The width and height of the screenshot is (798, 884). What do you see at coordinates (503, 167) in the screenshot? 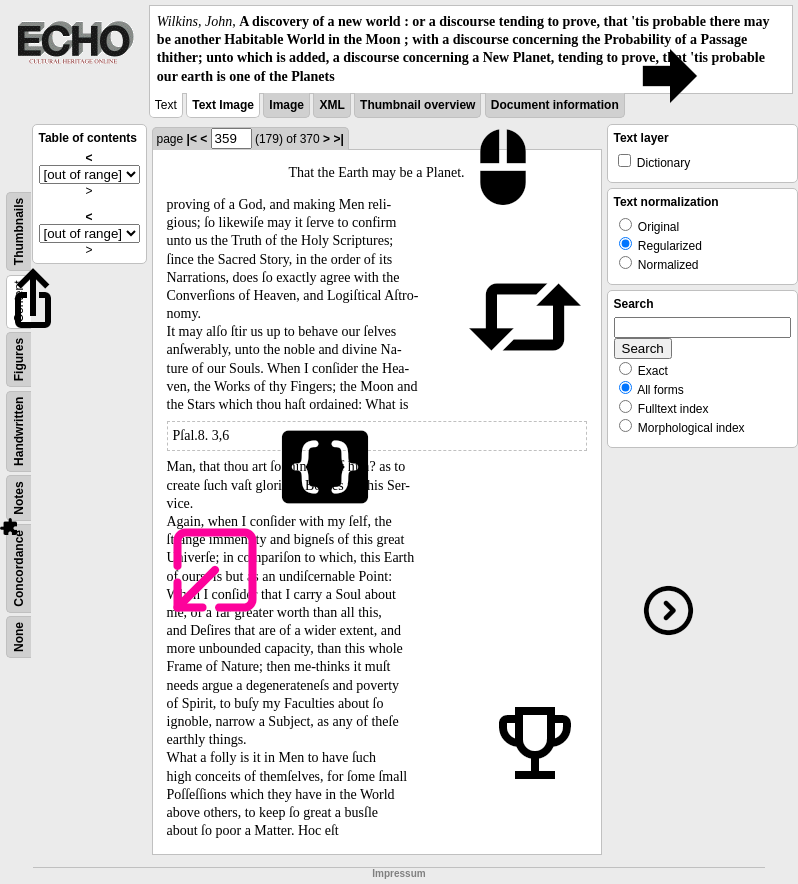
I see `indicates mouse input is available or required` at bounding box center [503, 167].